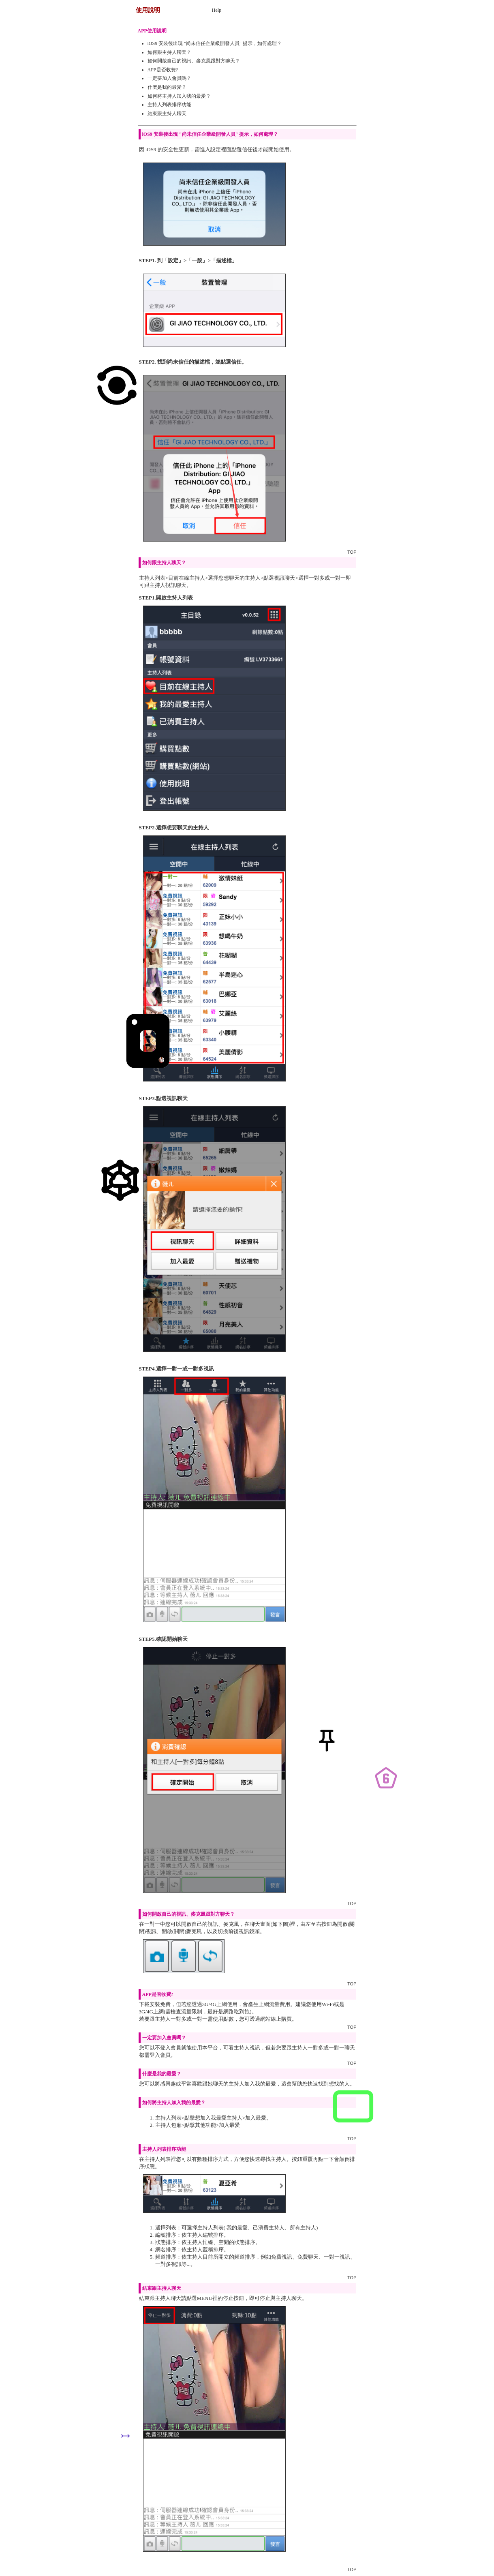 The height and width of the screenshot is (2576, 494). I want to click on pin an item to keep it visible, so click(327, 1741).